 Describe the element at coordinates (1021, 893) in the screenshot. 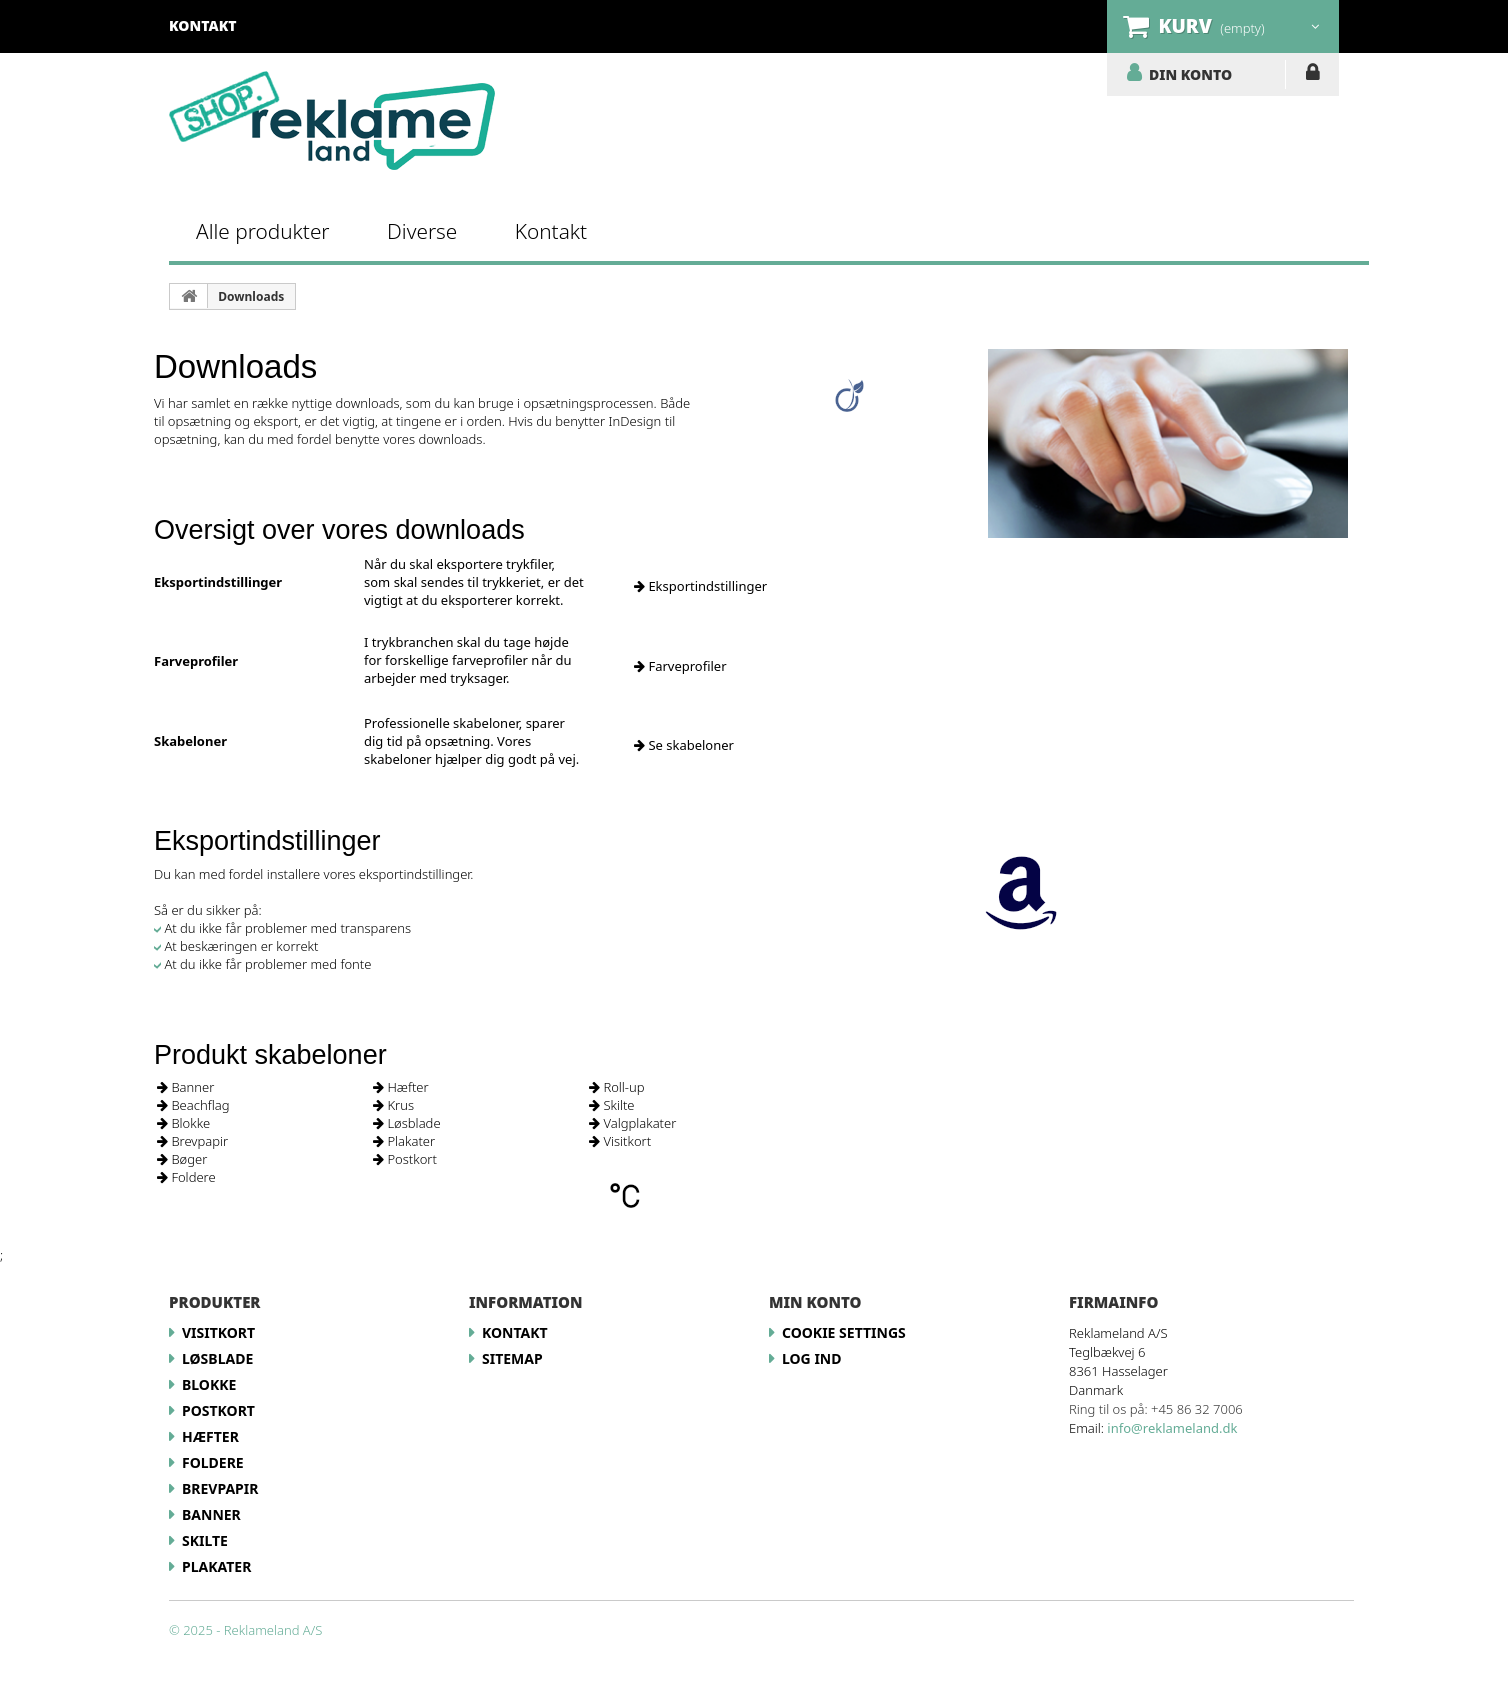

I see `open the Amazon app or website` at that location.